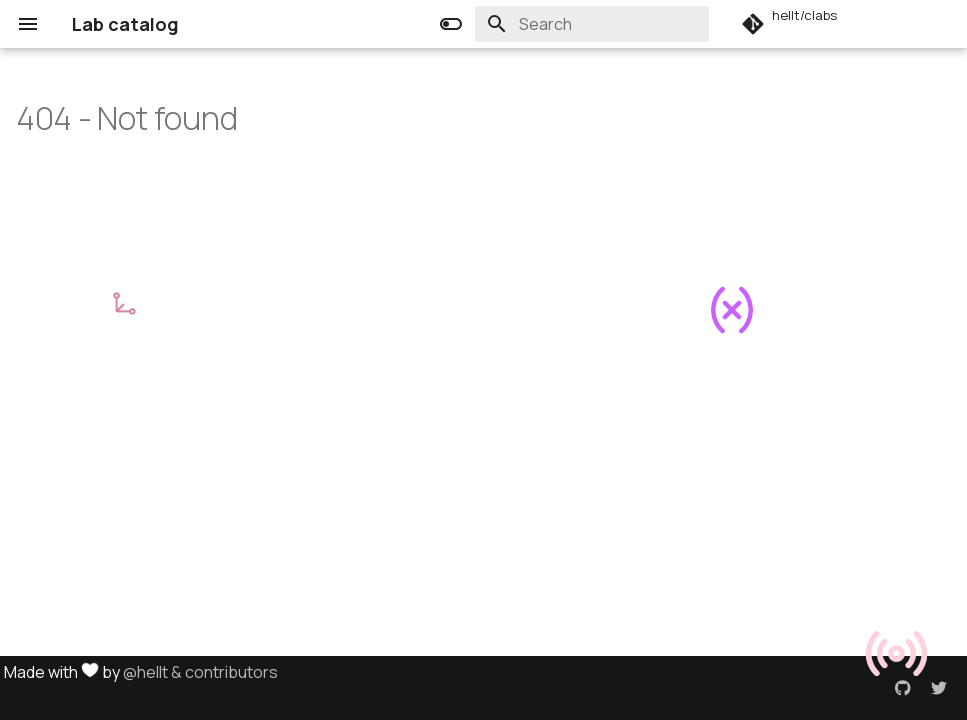 The height and width of the screenshot is (720, 967). What do you see at coordinates (896, 653) in the screenshot?
I see `access radio or audio streaming` at bounding box center [896, 653].